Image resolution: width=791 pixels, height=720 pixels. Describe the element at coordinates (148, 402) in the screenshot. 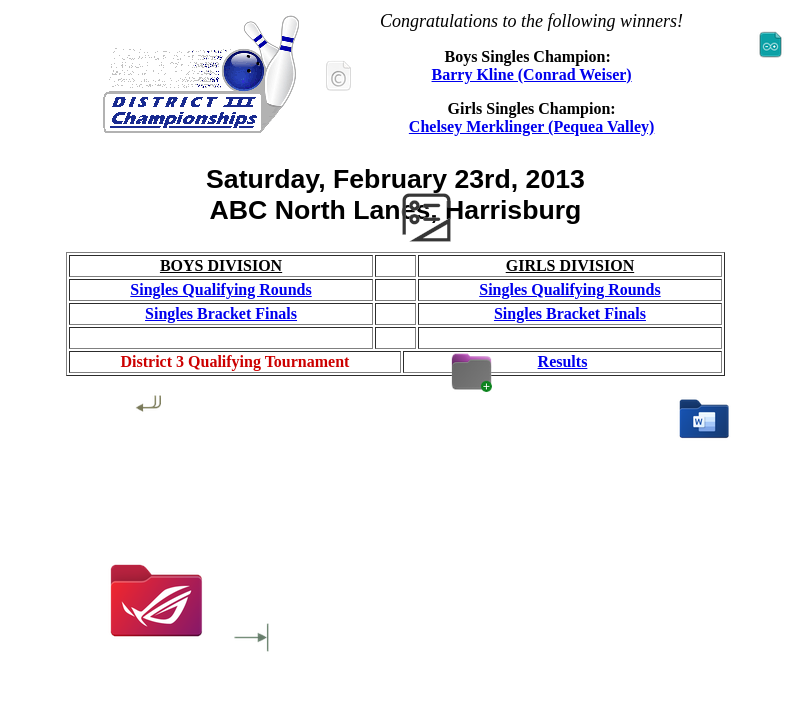

I see `reply to all recipients of an email` at that location.